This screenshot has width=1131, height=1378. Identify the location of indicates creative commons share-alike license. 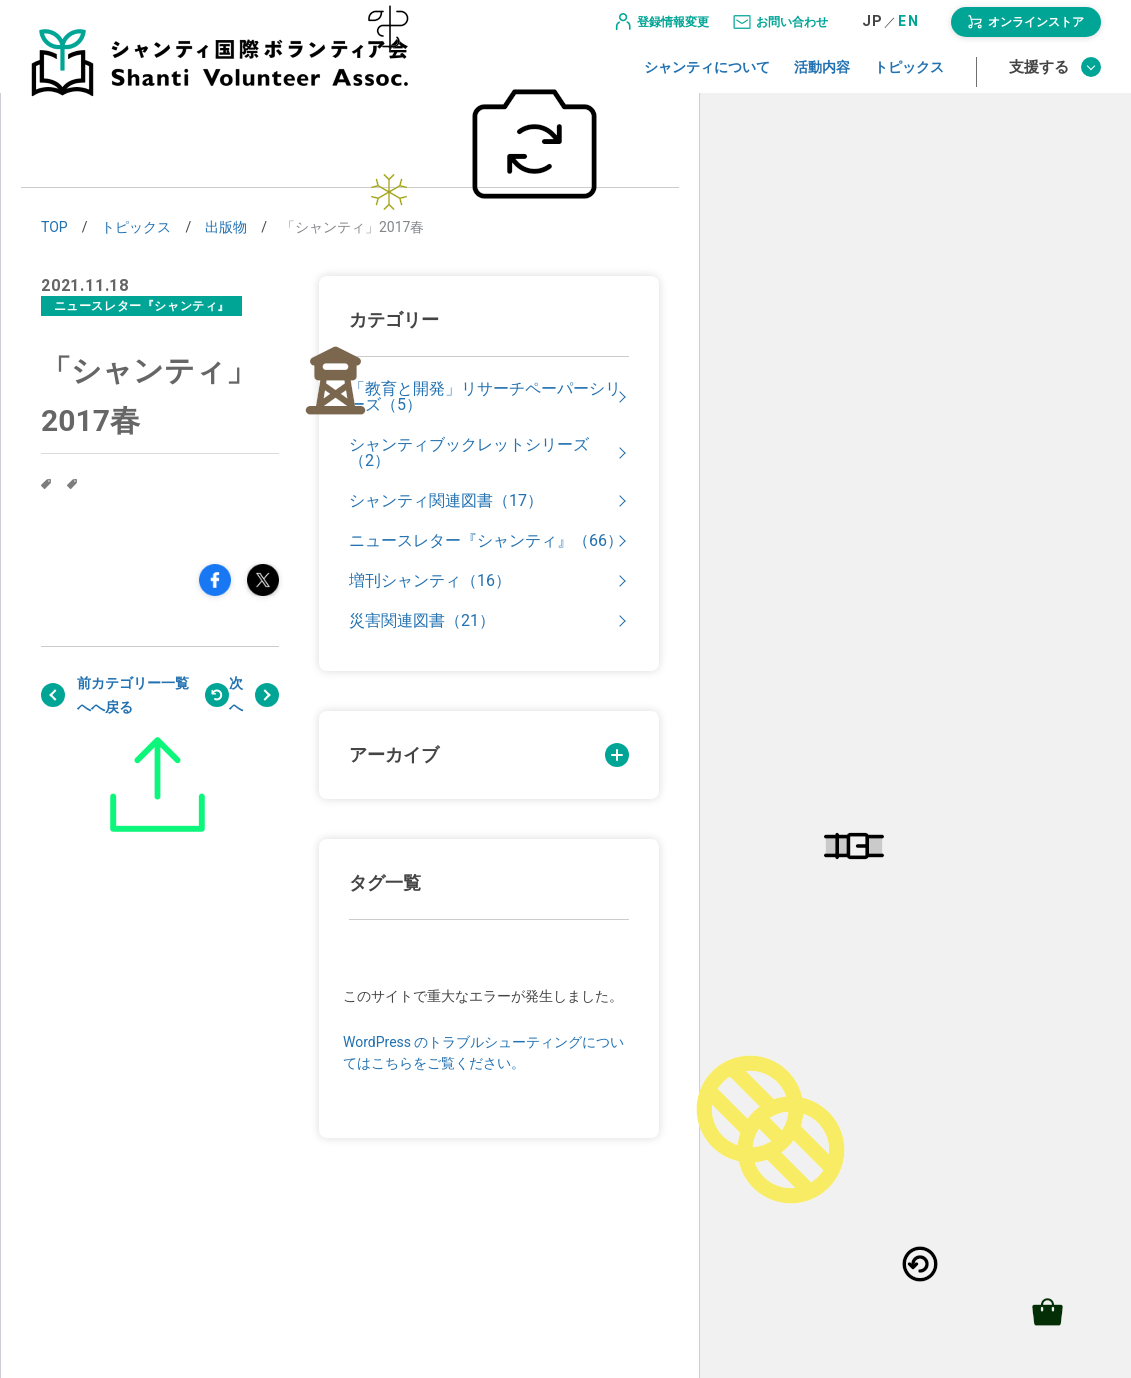
(920, 1264).